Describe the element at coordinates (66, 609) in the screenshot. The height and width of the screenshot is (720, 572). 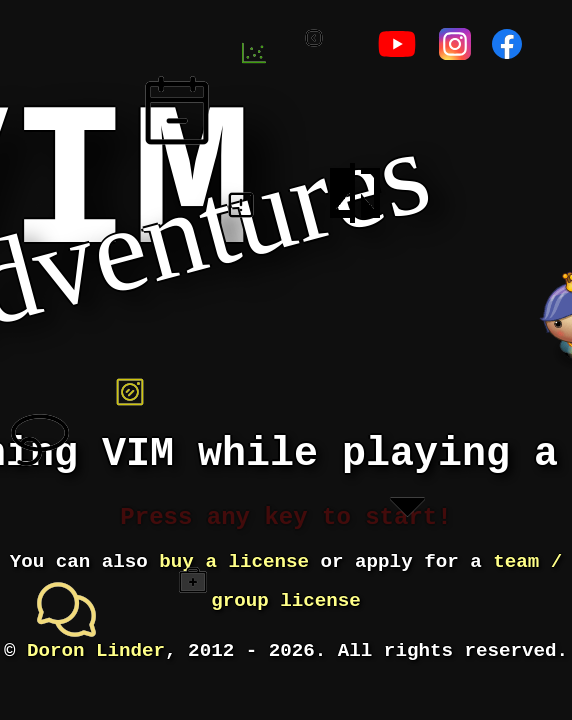
I see `open your conversations` at that location.